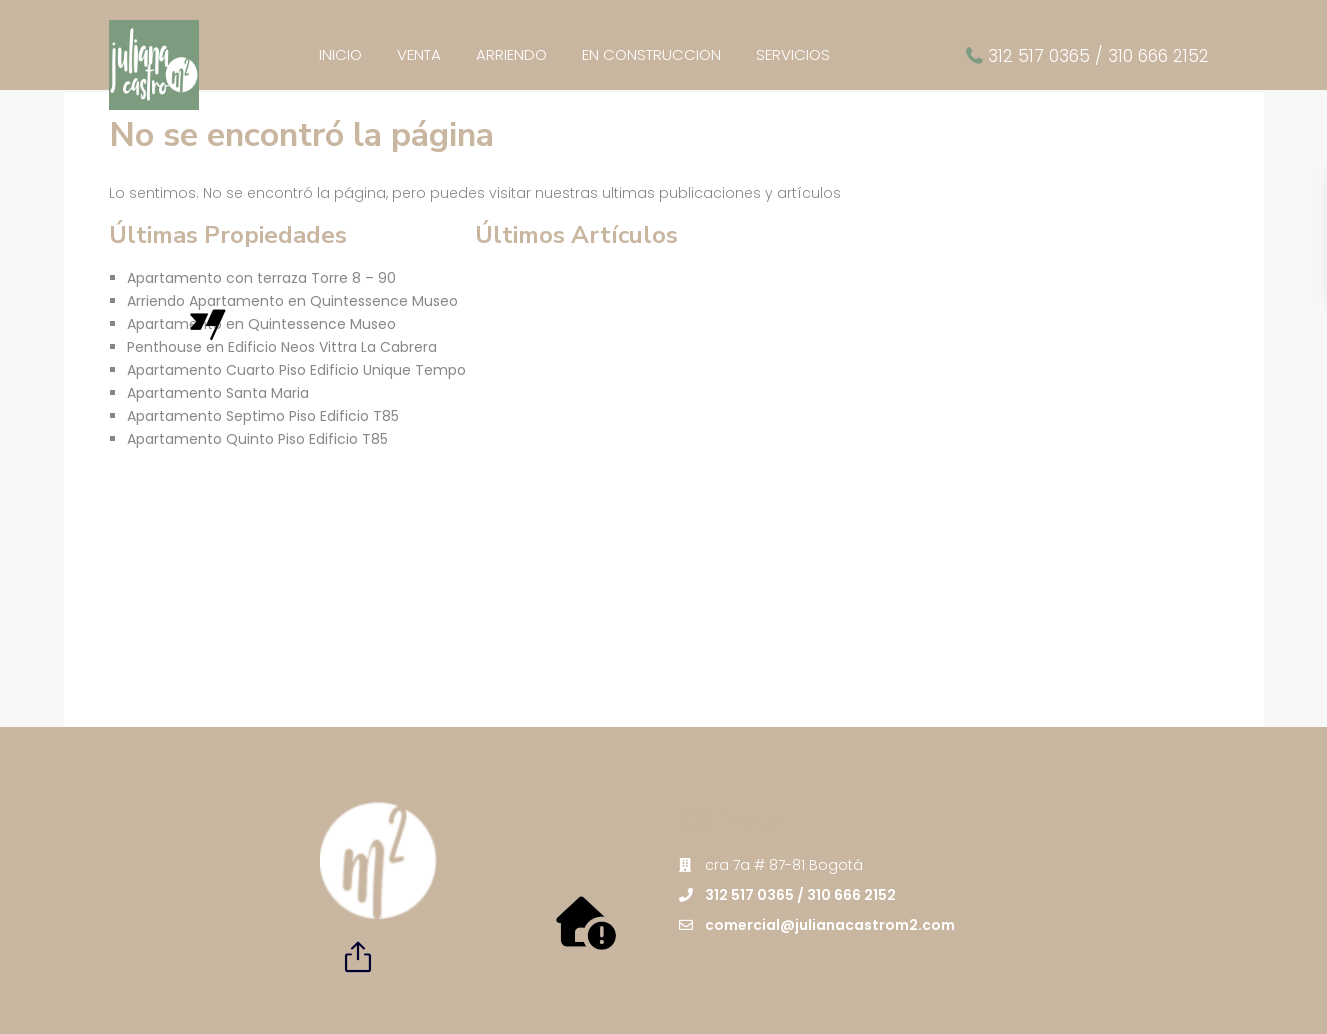  What do you see at coordinates (207, 323) in the screenshot?
I see `flag or bookmark content for later review` at bounding box center [207, 323].